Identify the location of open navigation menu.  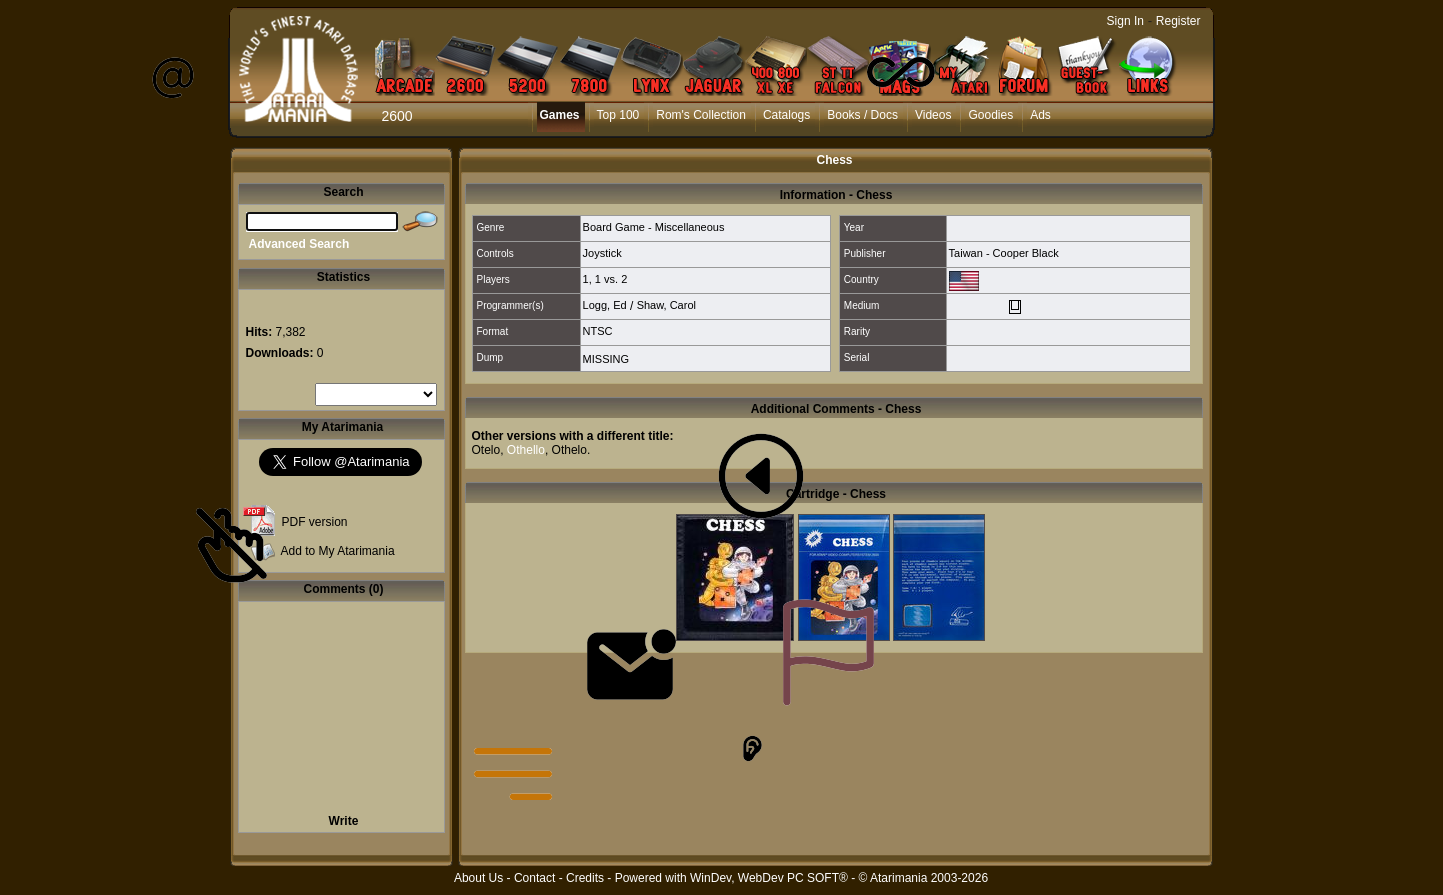
(513, 774).